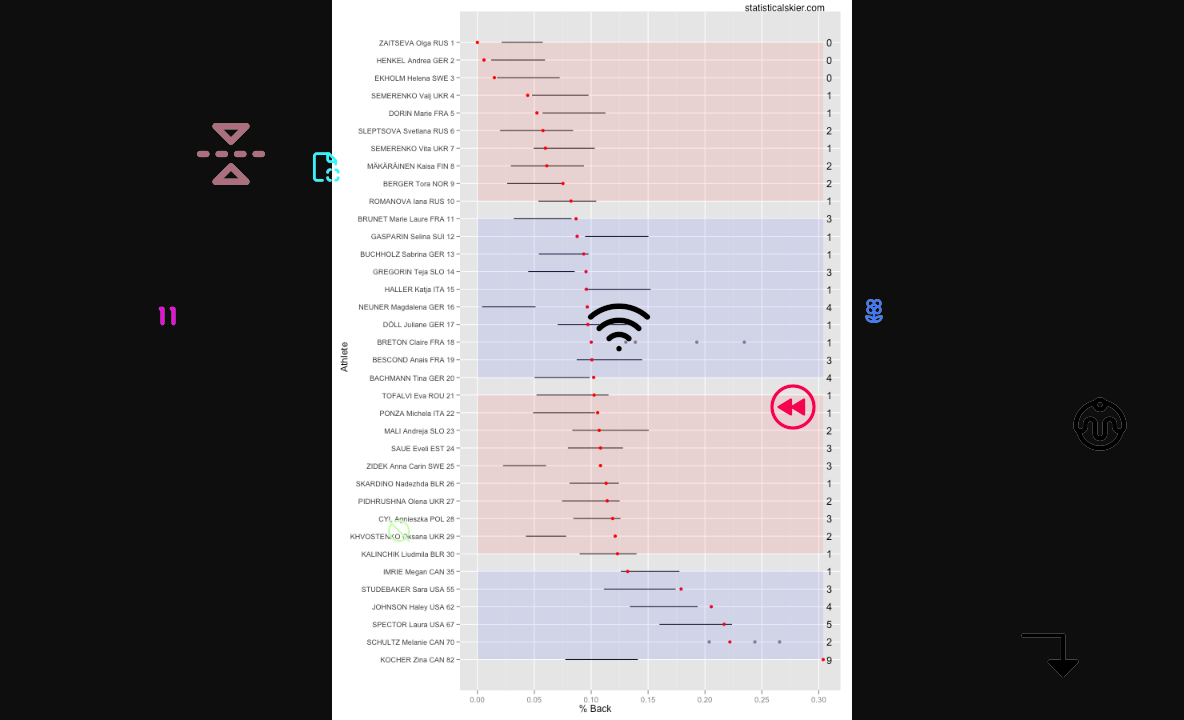 The height and width of the screenshot is (720, 1184). What do you see at coordinates (399, 531) in the screenshot?
I see `indicates a disabled or inactive state` at bounding box center [399, 531].